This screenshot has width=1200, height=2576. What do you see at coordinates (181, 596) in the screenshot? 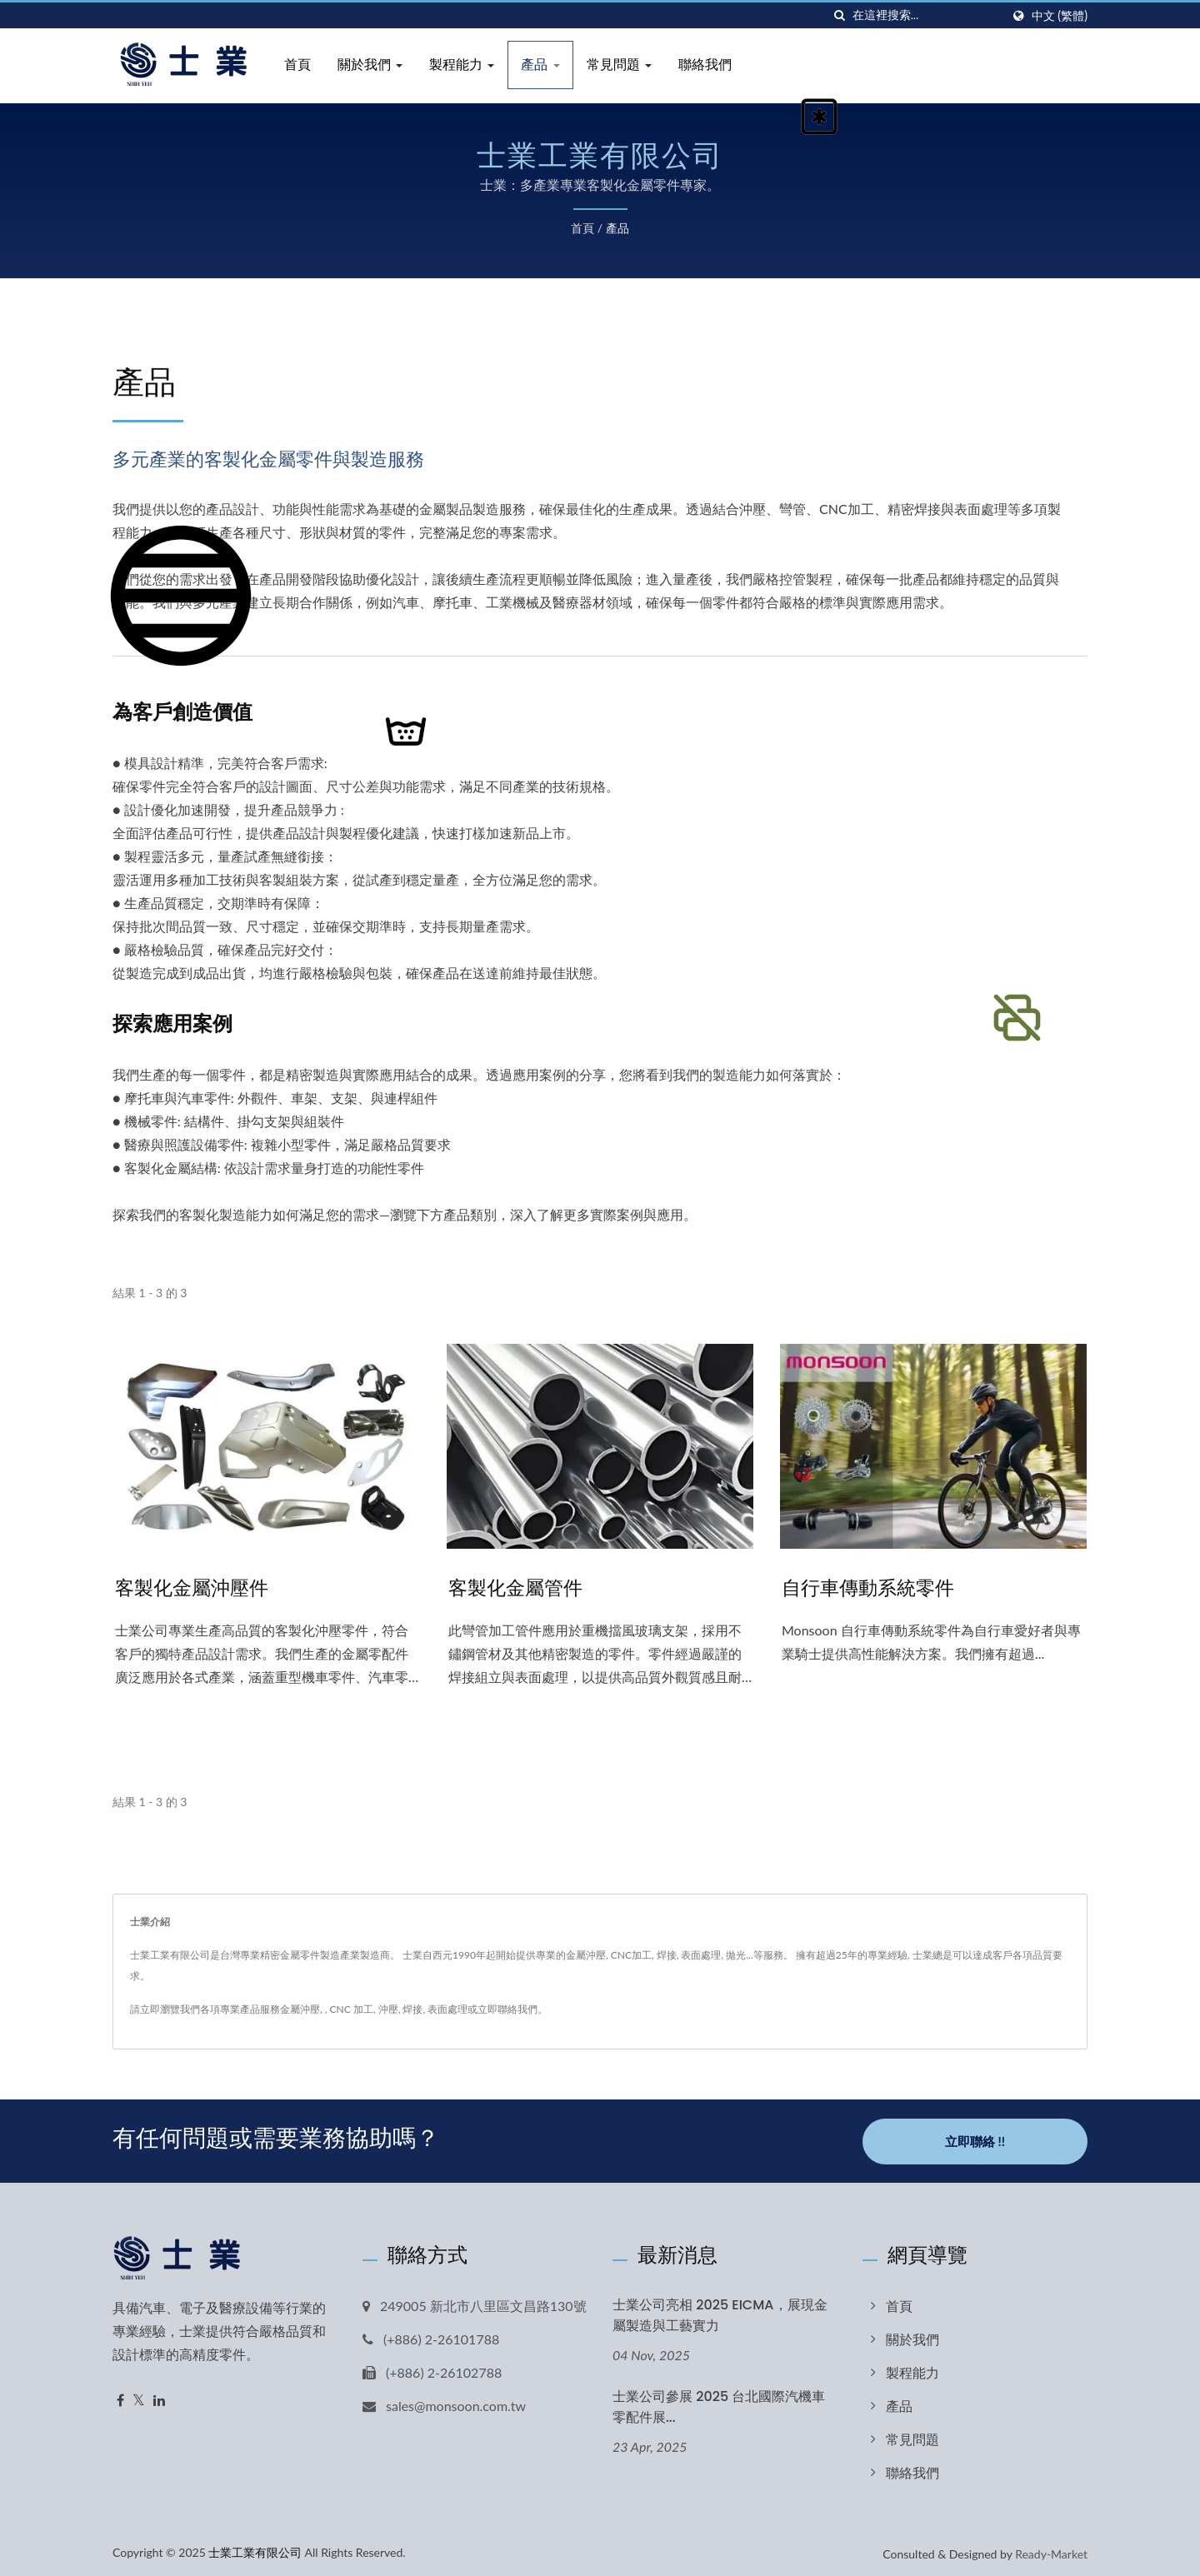
I see `view global latitude lines or geographic coordinates` at bounding box center [181, 596].